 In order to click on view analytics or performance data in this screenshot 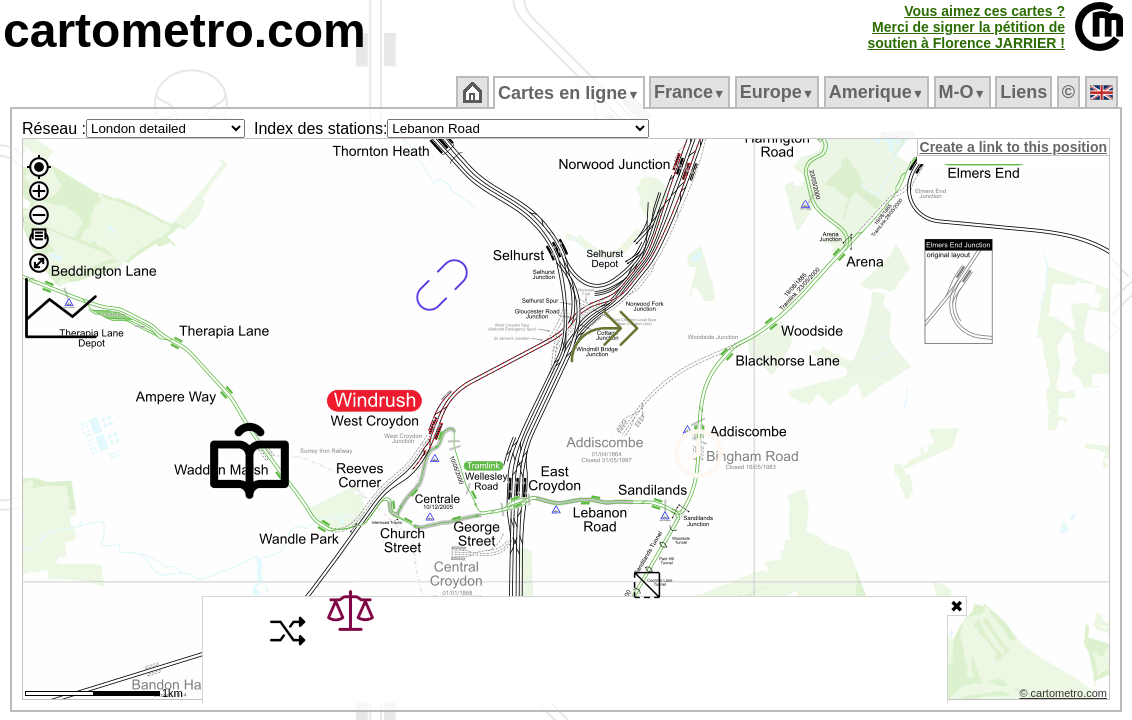, I will do `click(61, 308)`.